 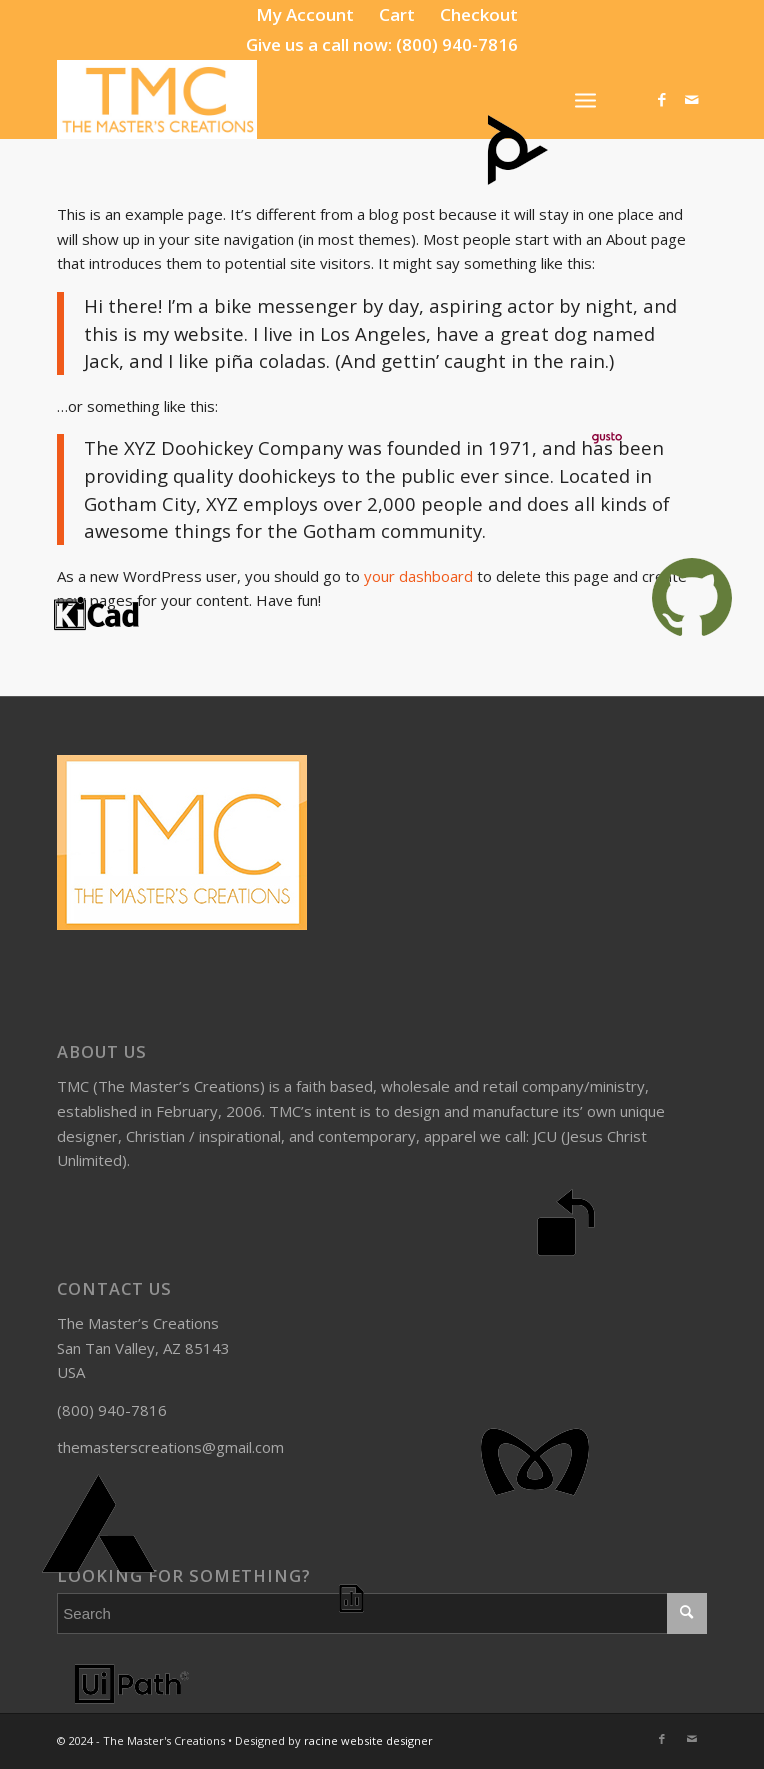 I want to click on open KiCad electronic design automation software, so click(x=96, y=613).